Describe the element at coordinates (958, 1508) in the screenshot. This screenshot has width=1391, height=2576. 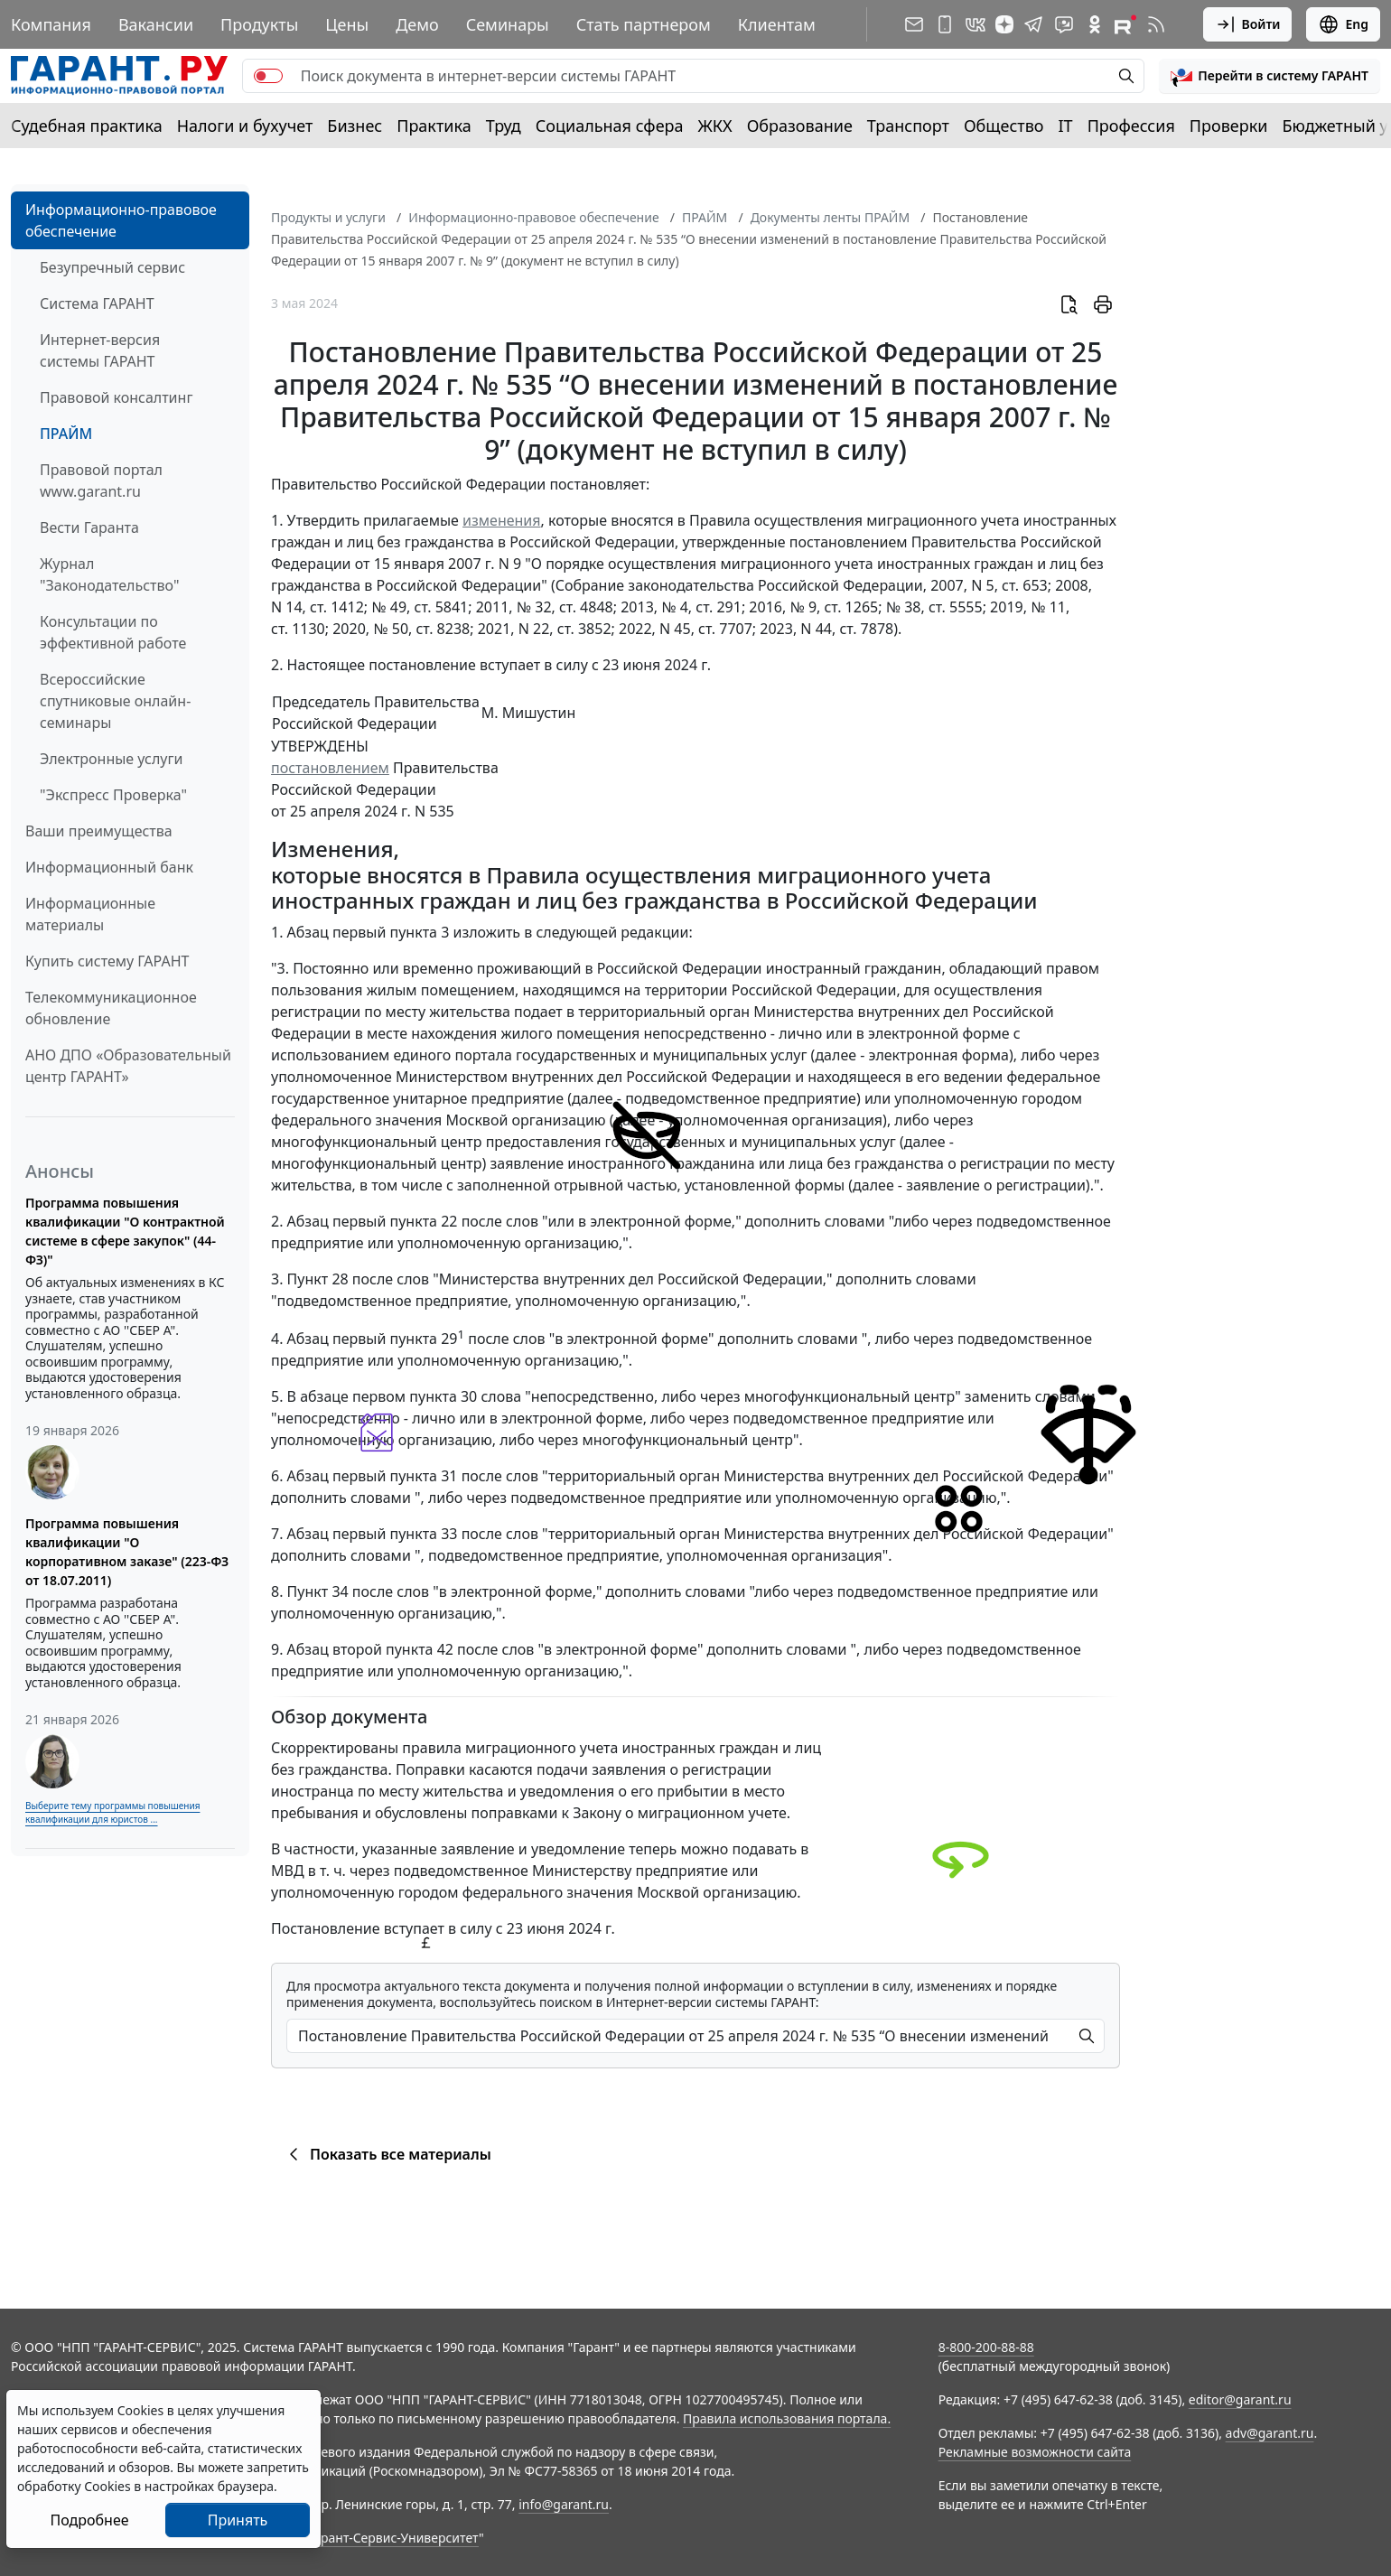
I see `open app grid or launcher` at that location.